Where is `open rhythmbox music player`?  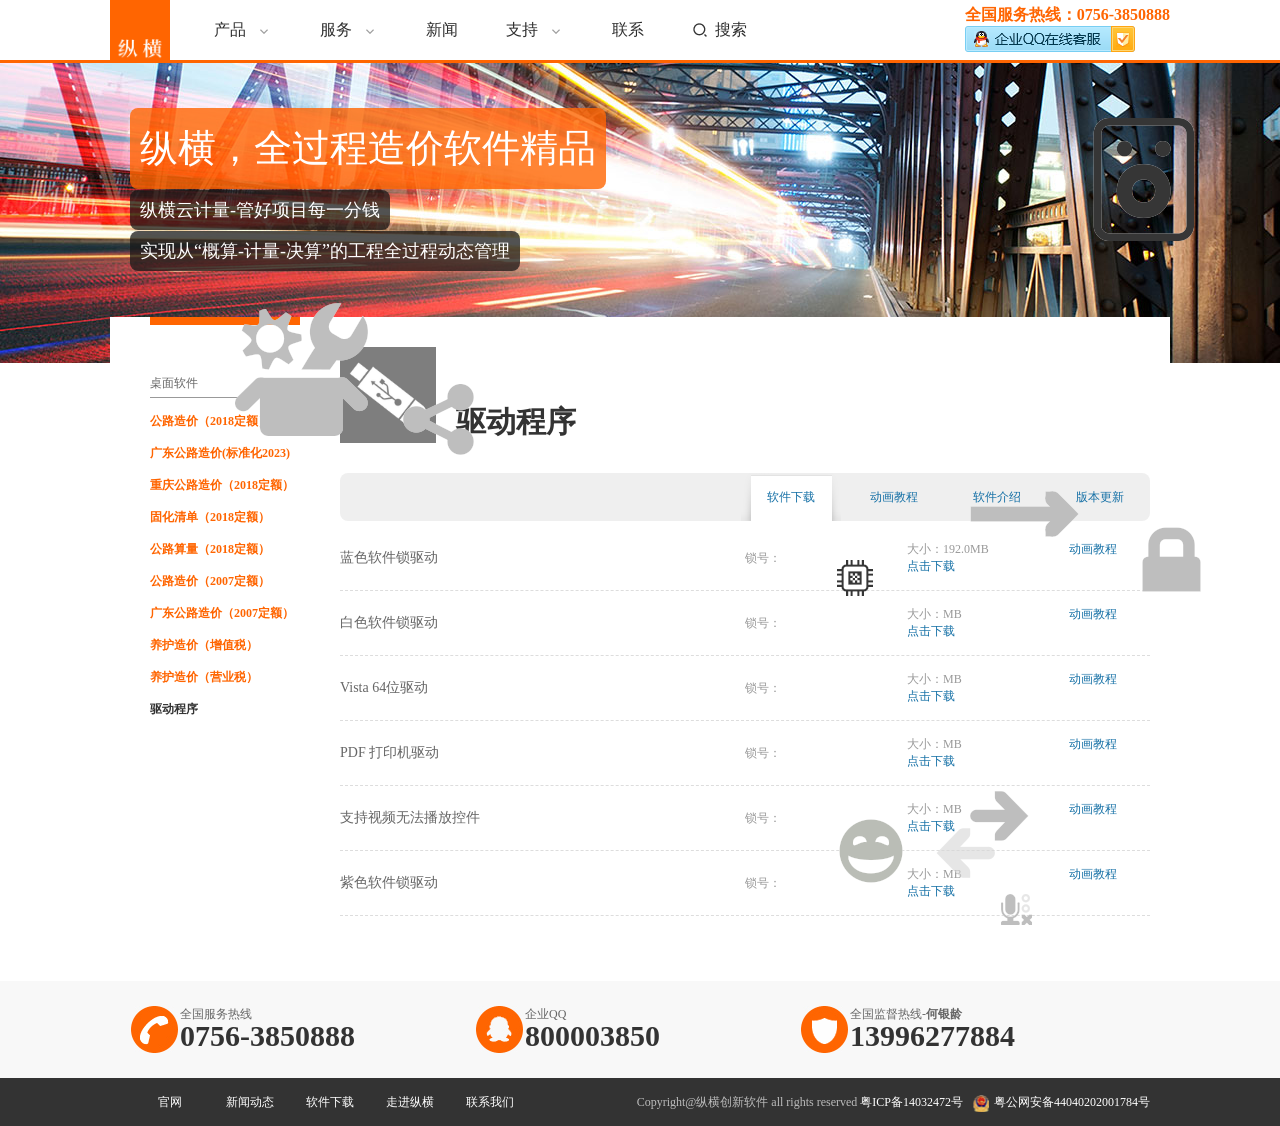
open rhythmbox music player is located at coordinates (1147, 179).